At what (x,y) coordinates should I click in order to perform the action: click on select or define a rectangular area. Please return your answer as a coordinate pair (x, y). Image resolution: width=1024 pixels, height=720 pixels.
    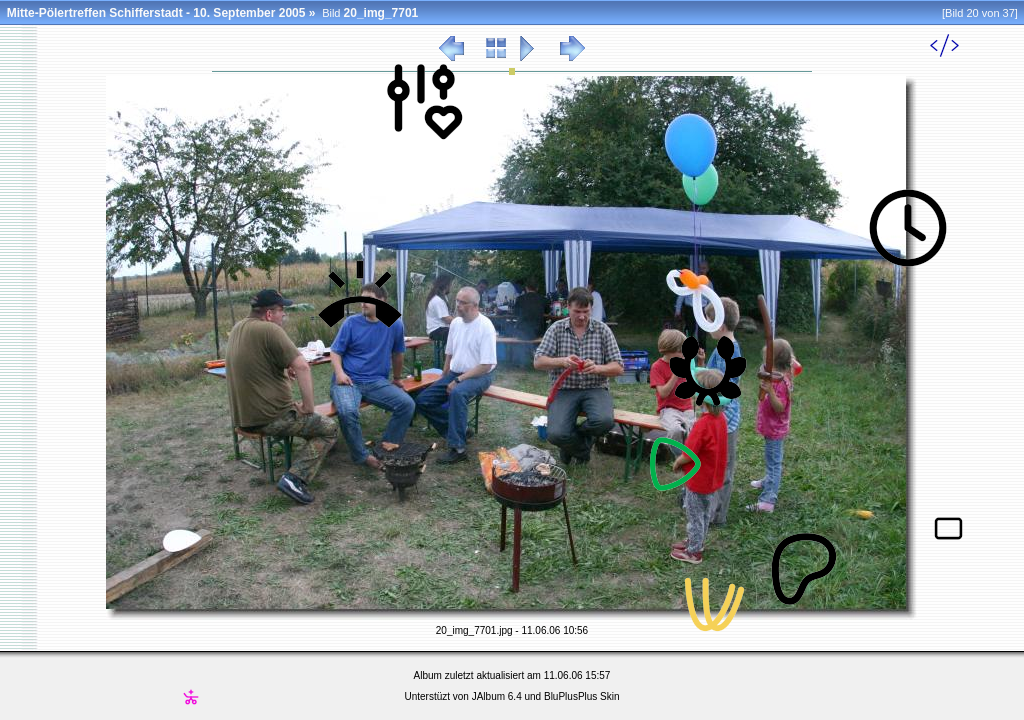
    Looking at the image, I should click on (948, 528).